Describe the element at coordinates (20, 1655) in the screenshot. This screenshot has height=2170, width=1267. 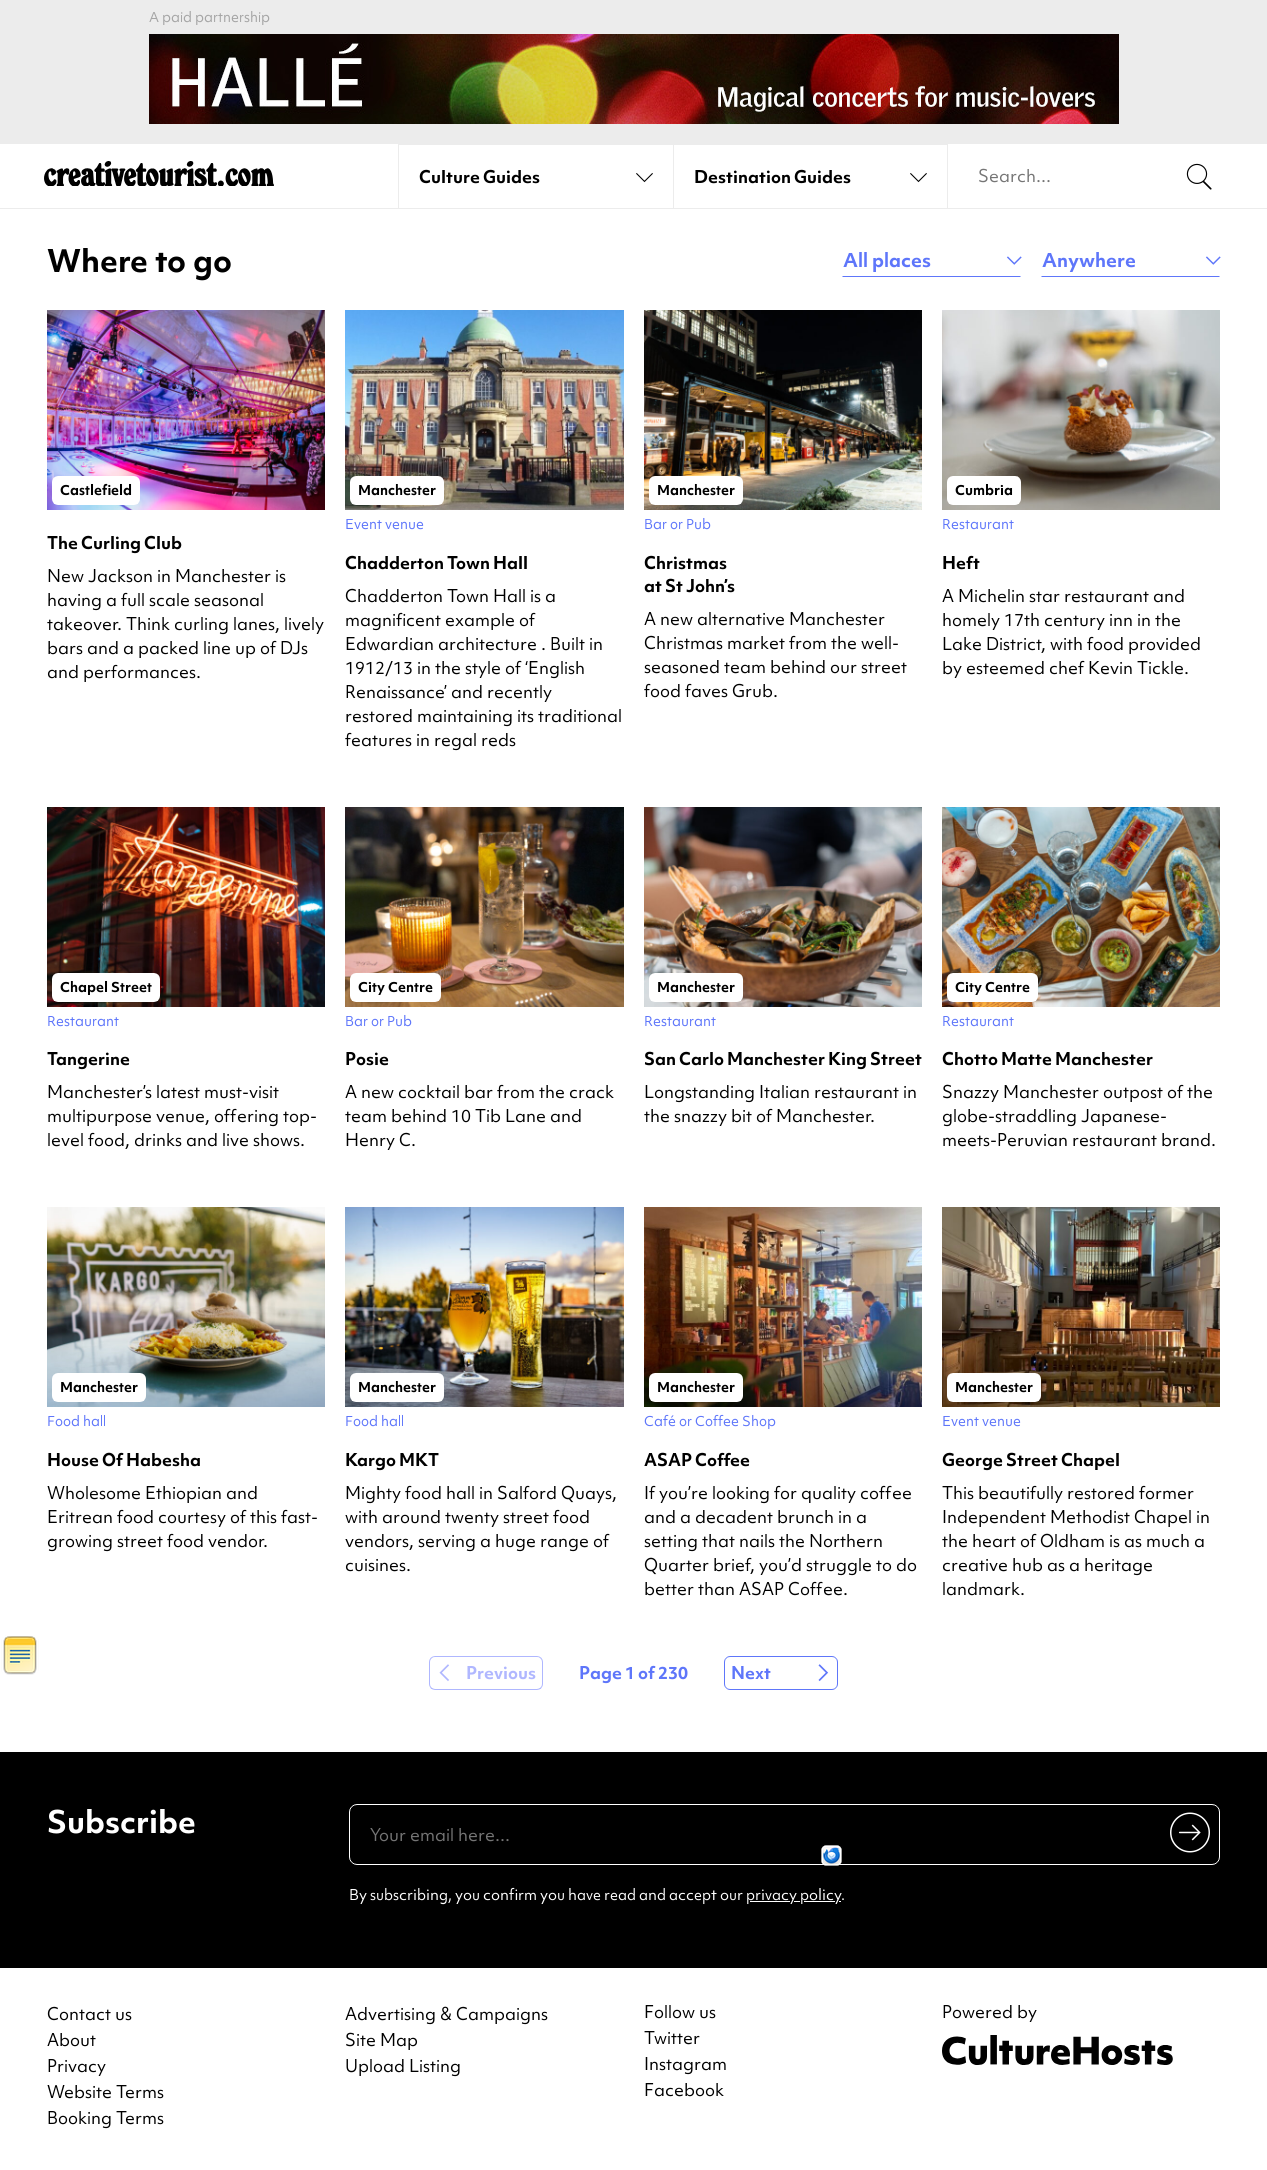
I see `open bijiben notes app` at that location.